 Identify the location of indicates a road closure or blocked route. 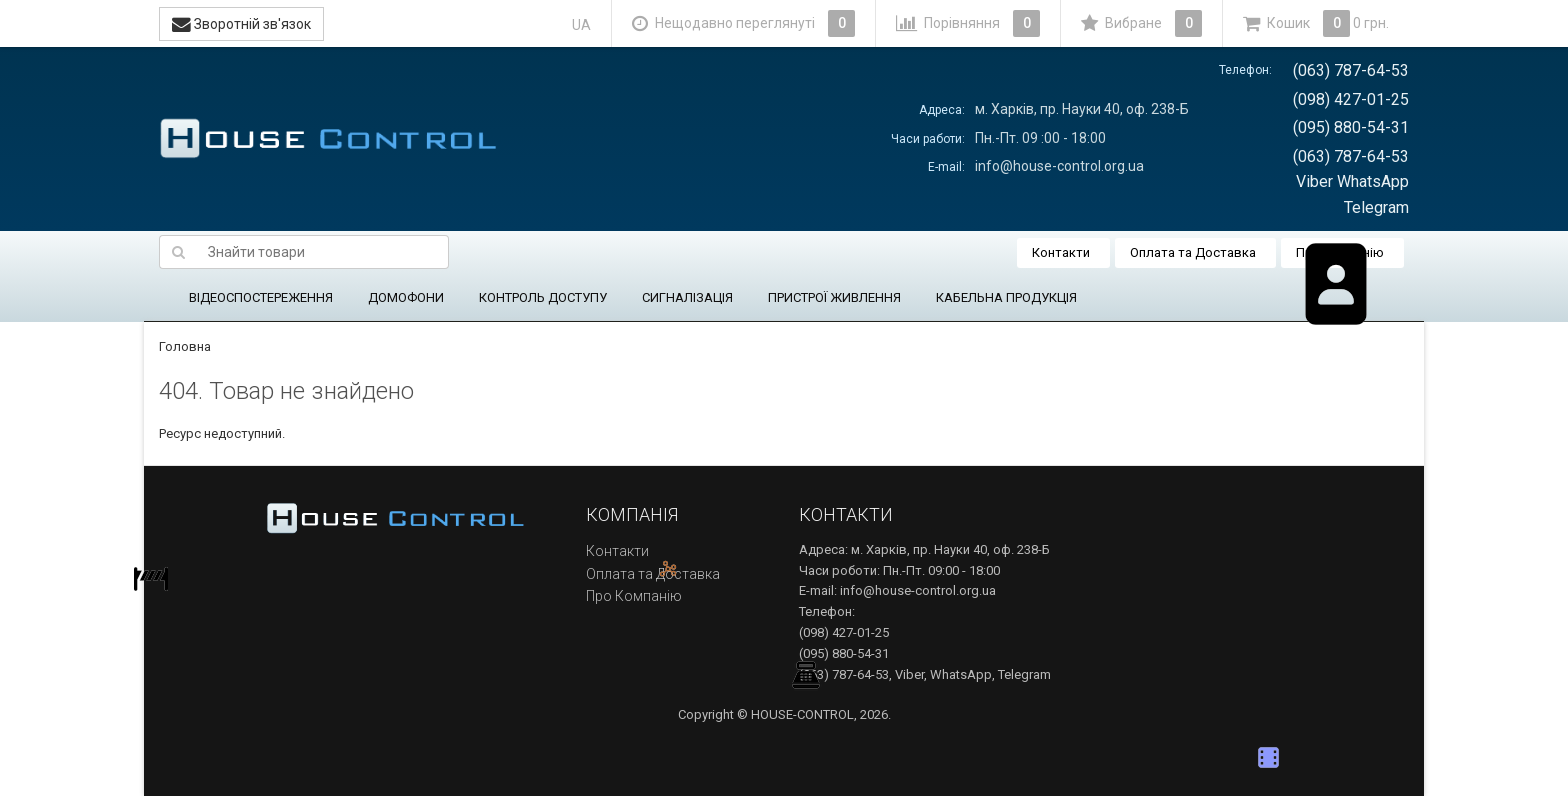
(151, 579).